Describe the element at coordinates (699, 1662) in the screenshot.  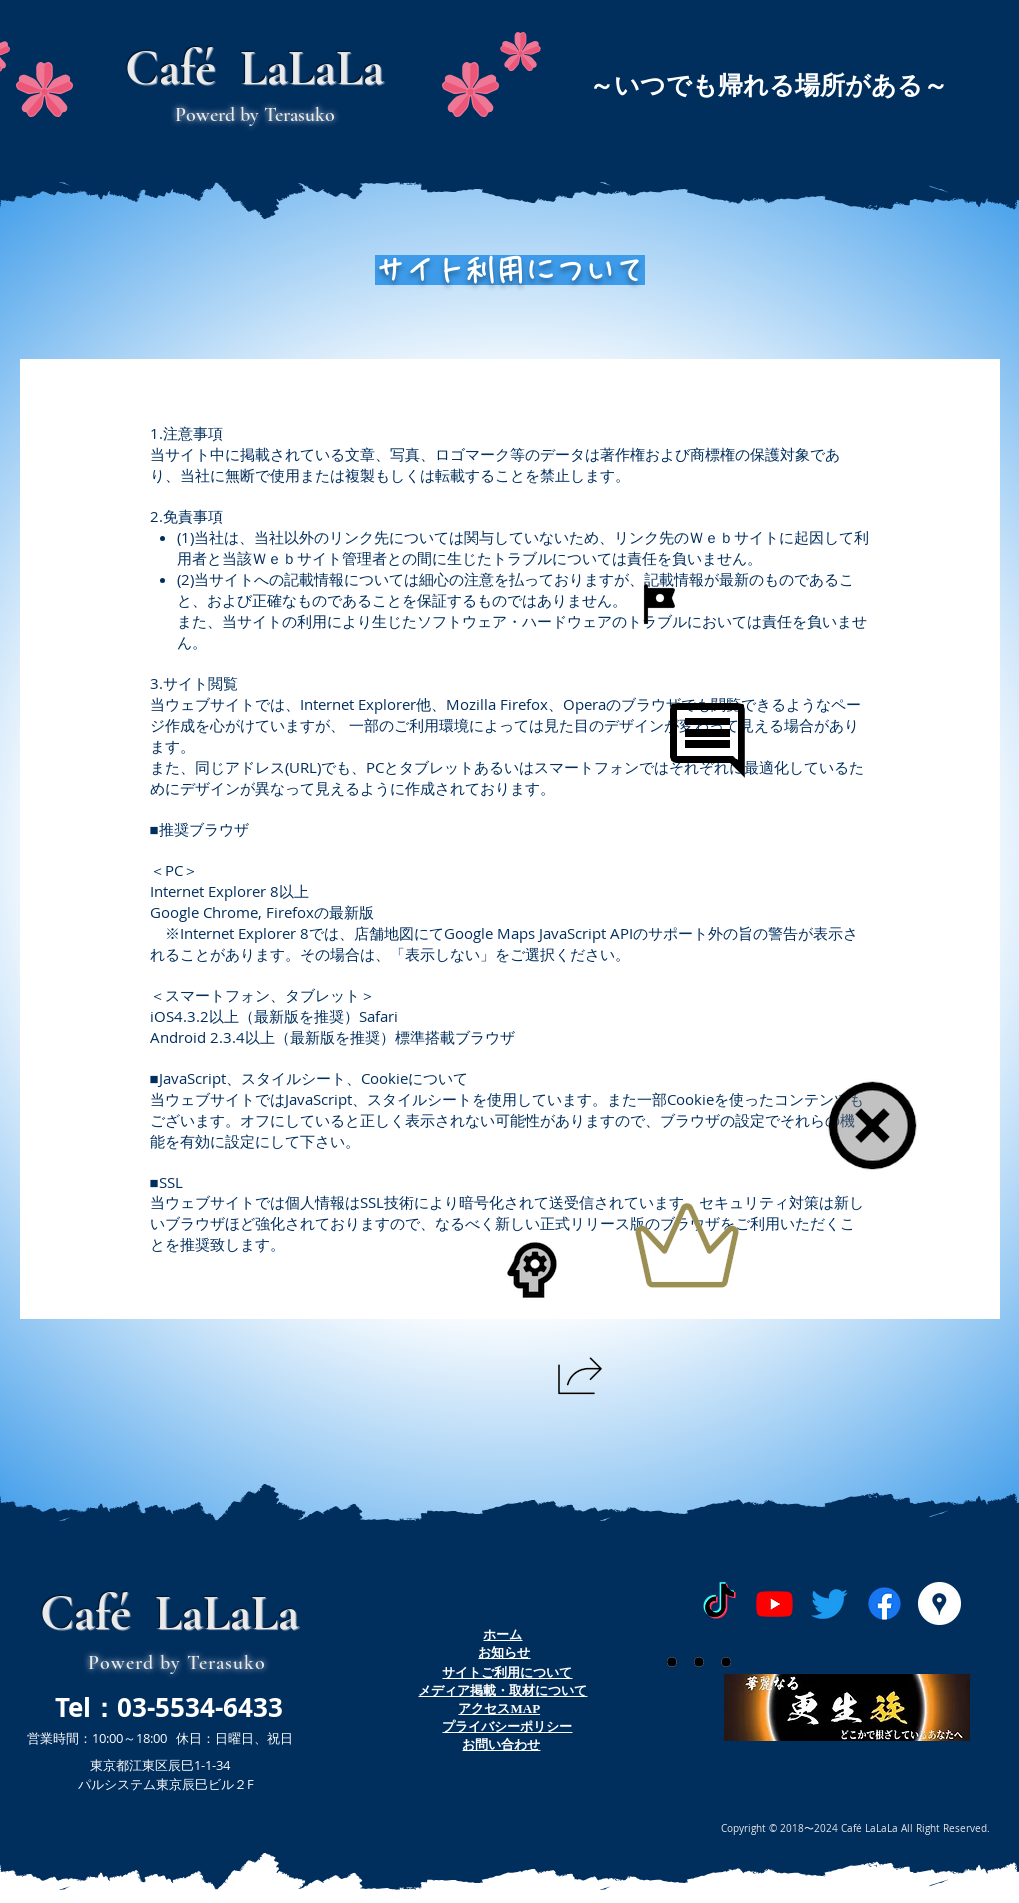
I see `open more options menu` at that location.